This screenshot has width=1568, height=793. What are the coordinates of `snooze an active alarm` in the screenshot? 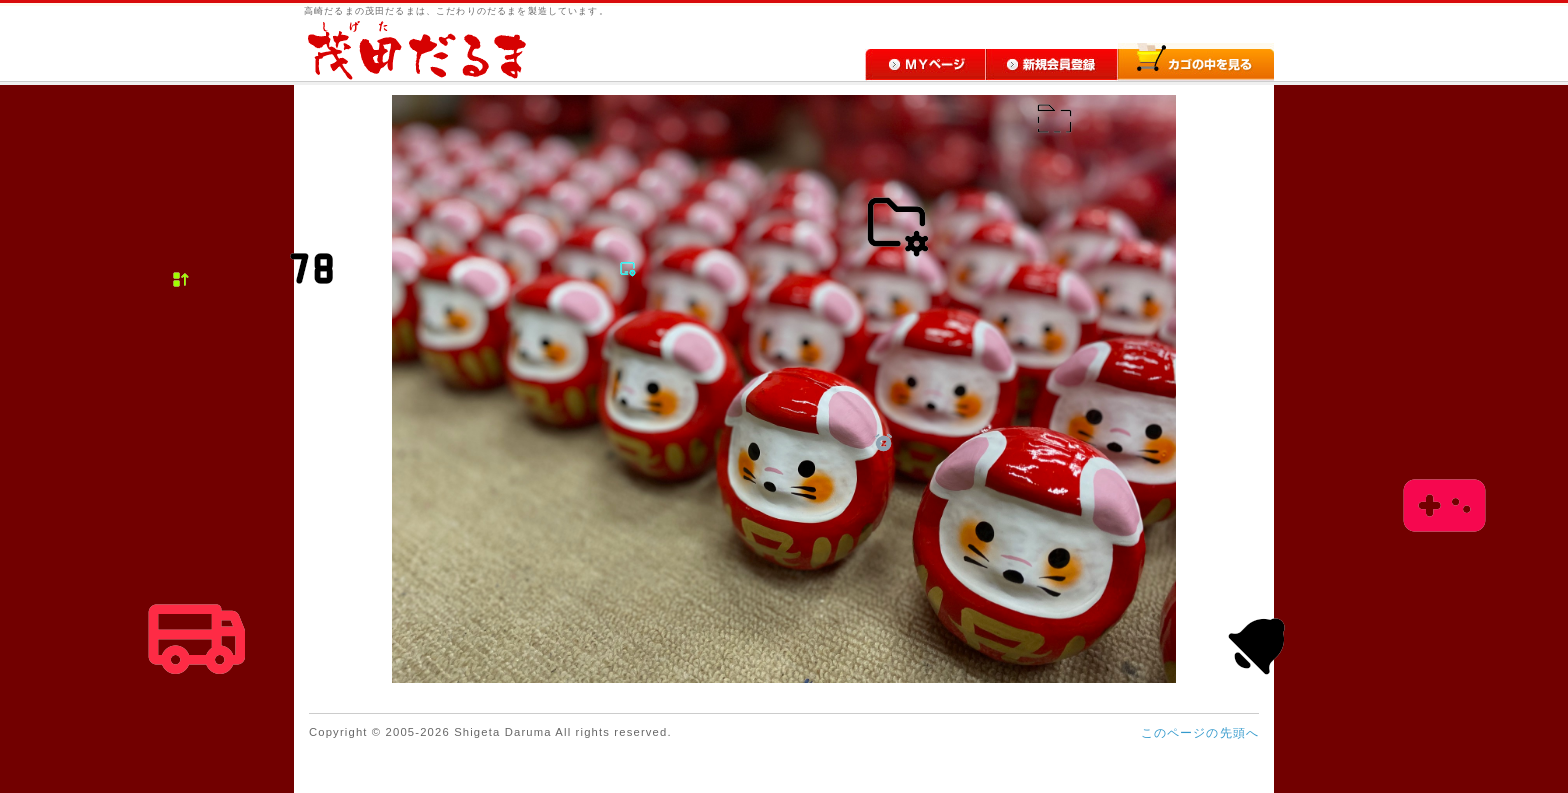 It's located at (883, 442).